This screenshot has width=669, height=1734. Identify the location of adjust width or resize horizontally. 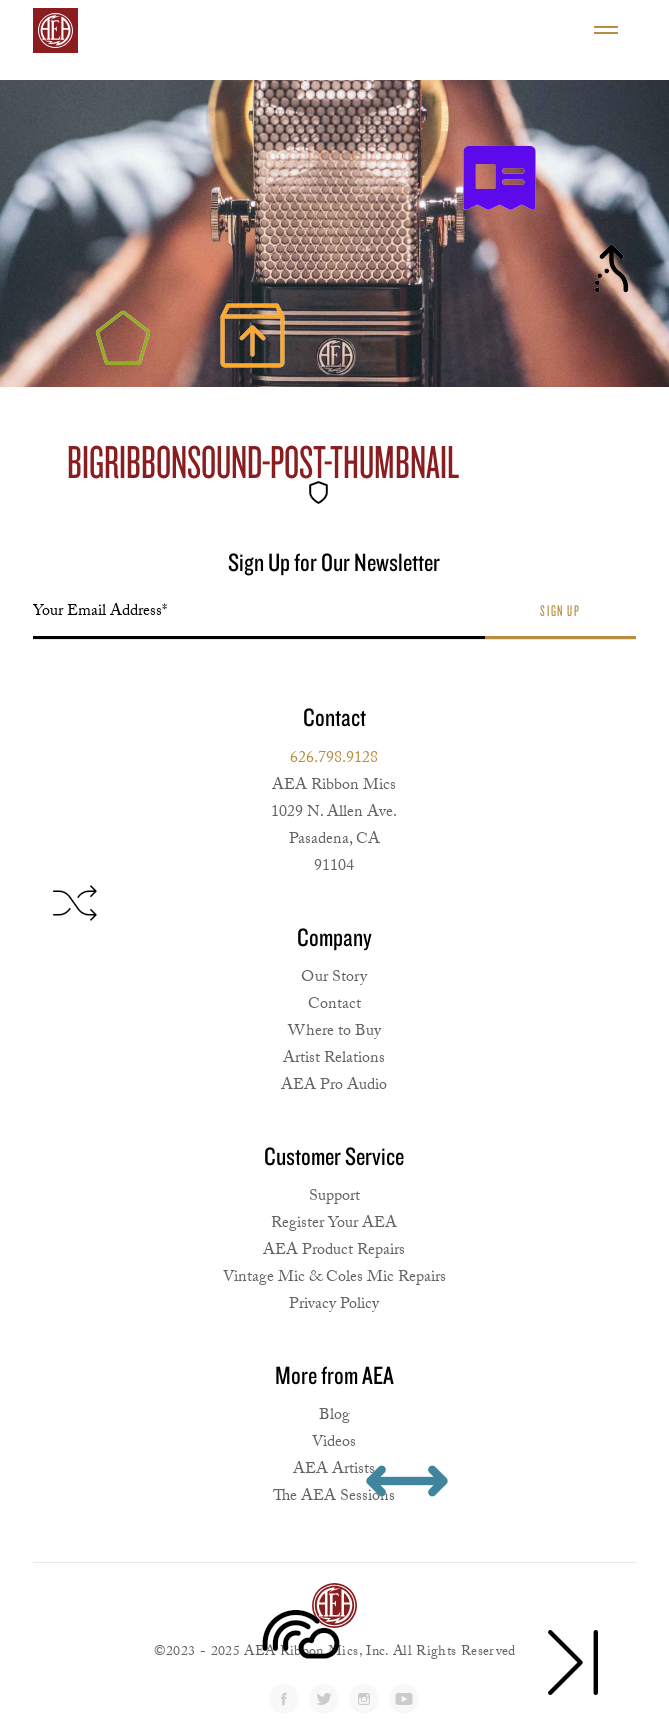
(407, 1481).